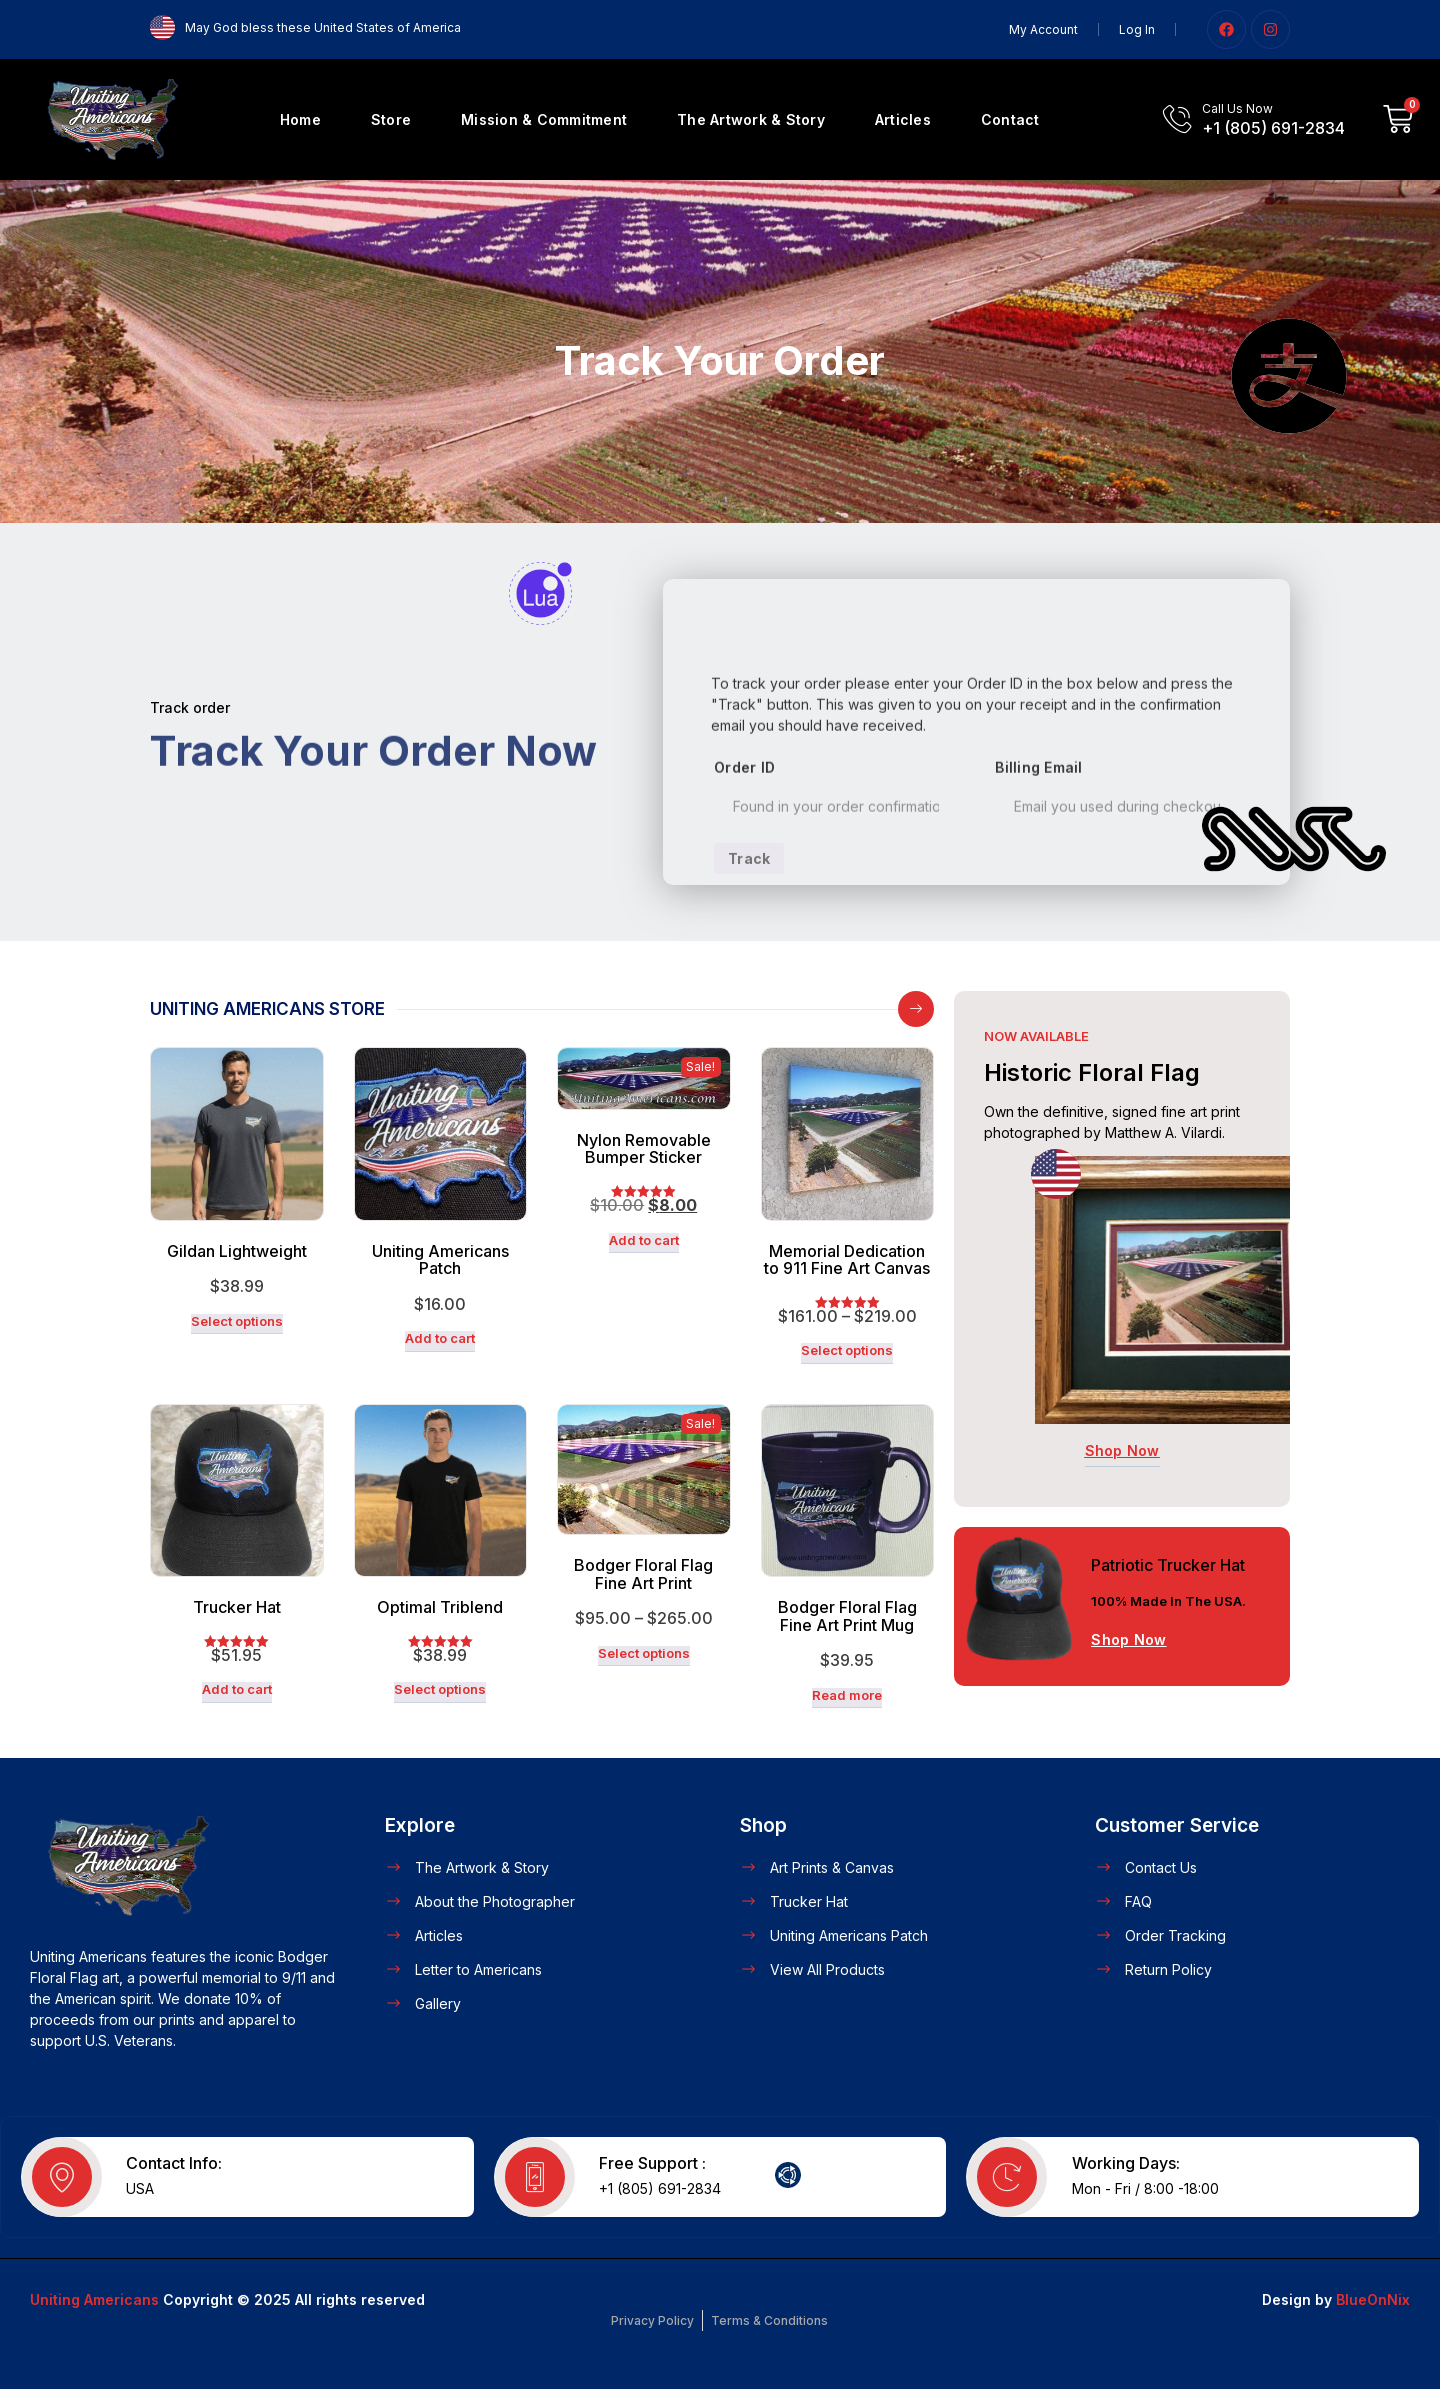  I want to click on visit the SWC (Speedy Web Compiler) website or documentation, so click(1294, 839).